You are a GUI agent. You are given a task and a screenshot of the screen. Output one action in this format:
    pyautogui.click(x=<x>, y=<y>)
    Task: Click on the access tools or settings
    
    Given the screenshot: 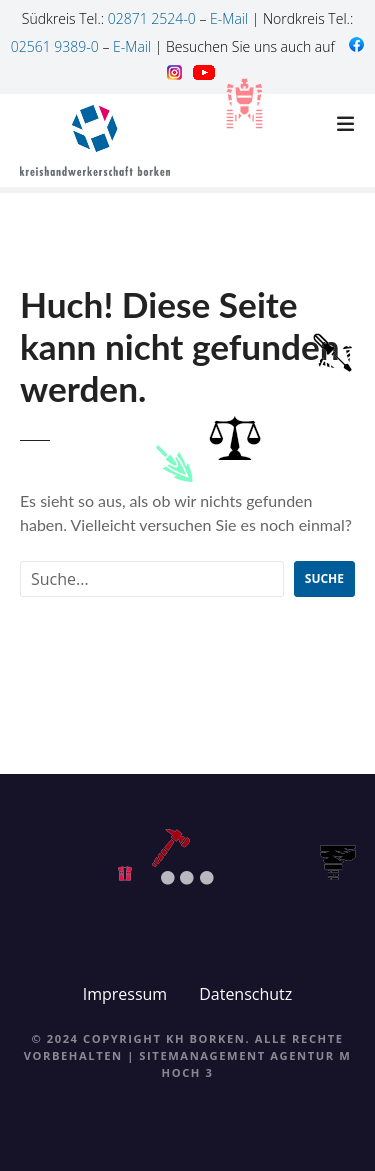 What is the action you would take?
    pyautogui.click(x=333, y=353)
    